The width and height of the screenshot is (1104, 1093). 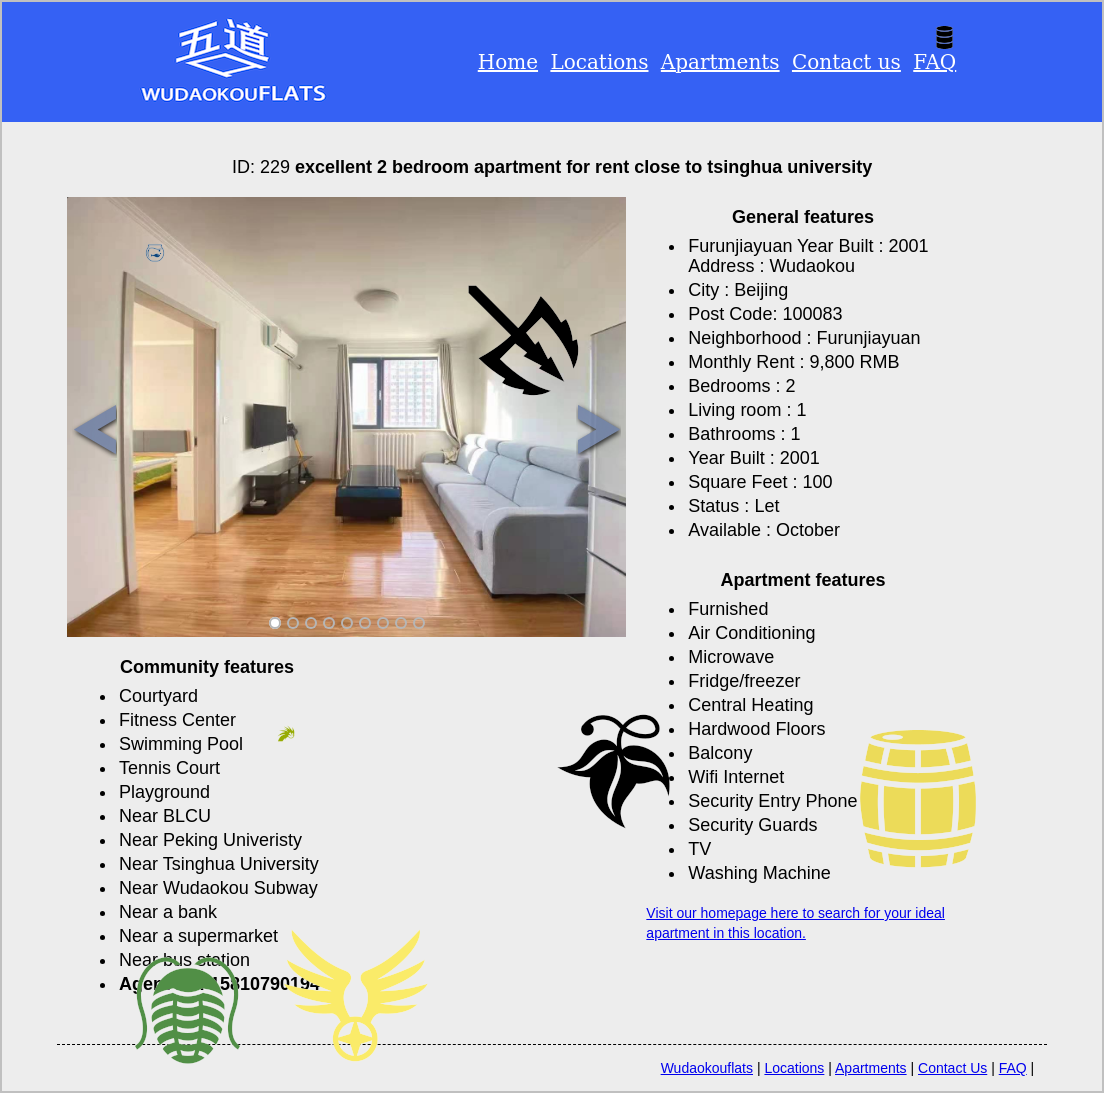 I want to click on represents plant or nature-related content, so click(x=613, y=771).